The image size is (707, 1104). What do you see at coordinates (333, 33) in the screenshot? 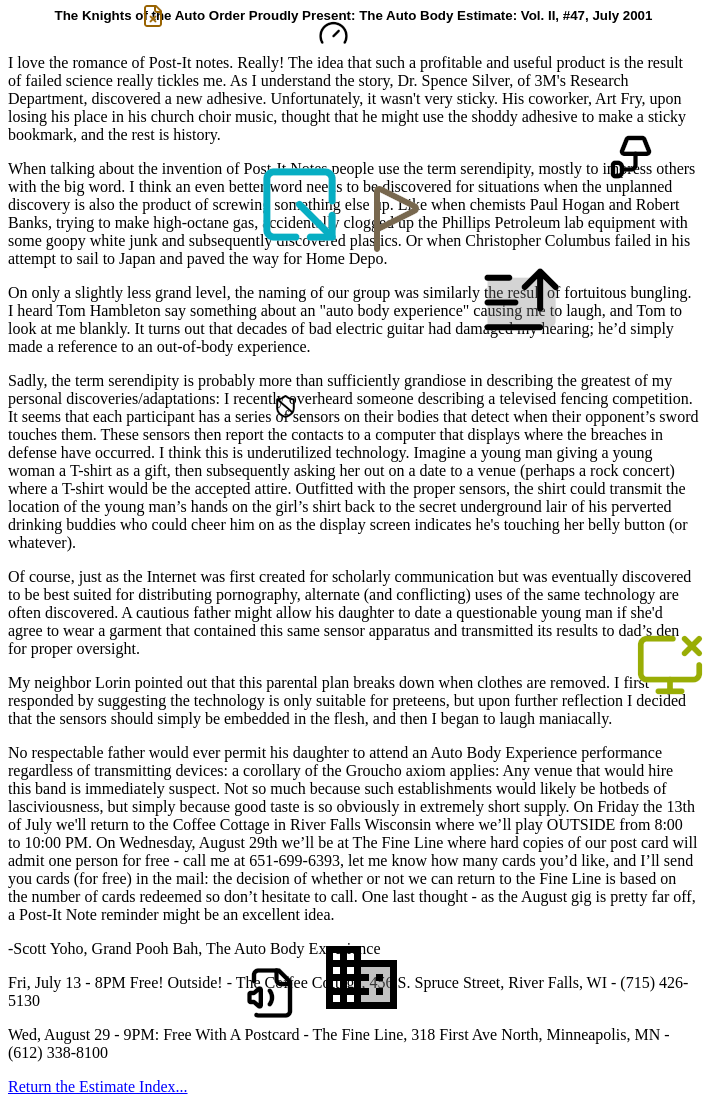
I see `view performance metrics or speed` at bounding box center [333, 33].